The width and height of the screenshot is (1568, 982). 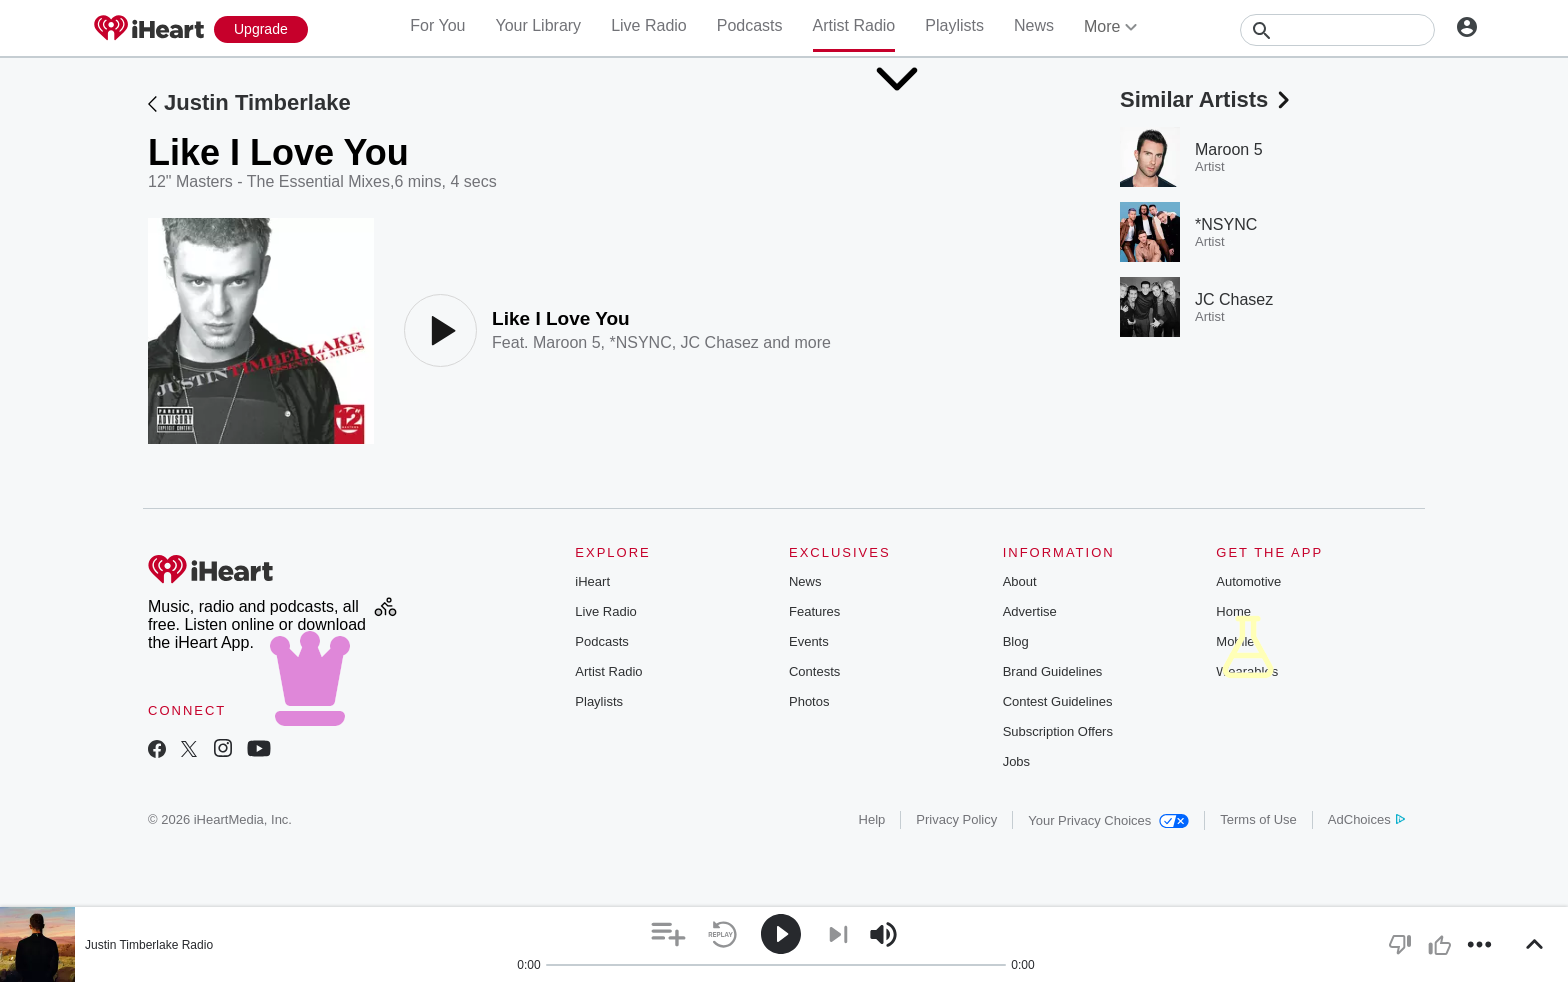 What do you see at coordinates (1248, 647) in the screenshot?
I see `access science or laboratory features` at bounding box center [1248, 647].